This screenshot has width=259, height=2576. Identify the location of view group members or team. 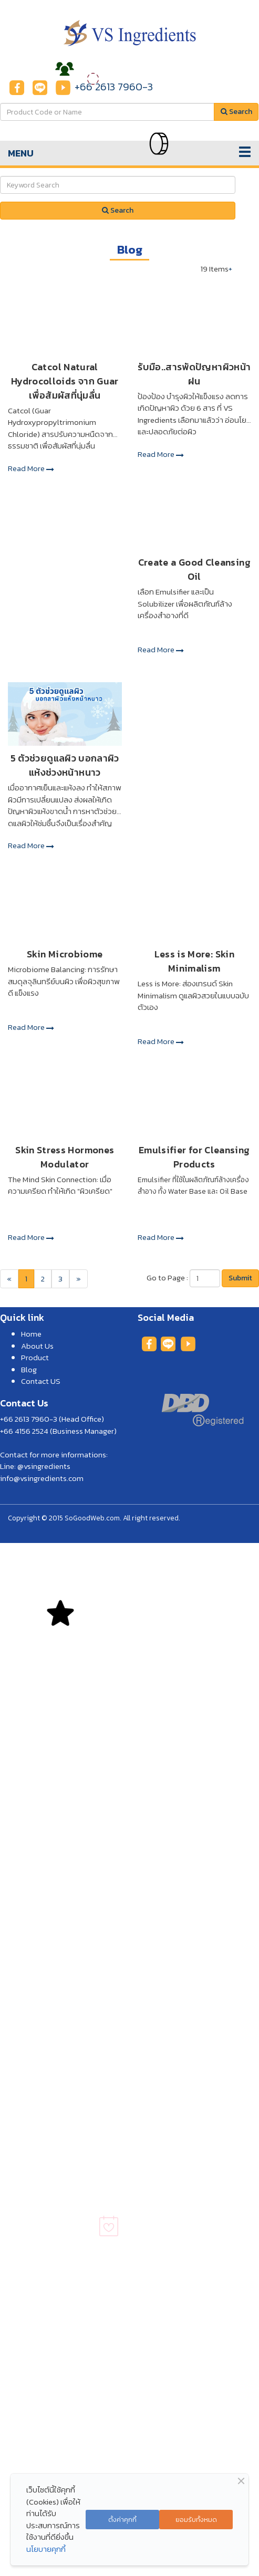
(65, 68).